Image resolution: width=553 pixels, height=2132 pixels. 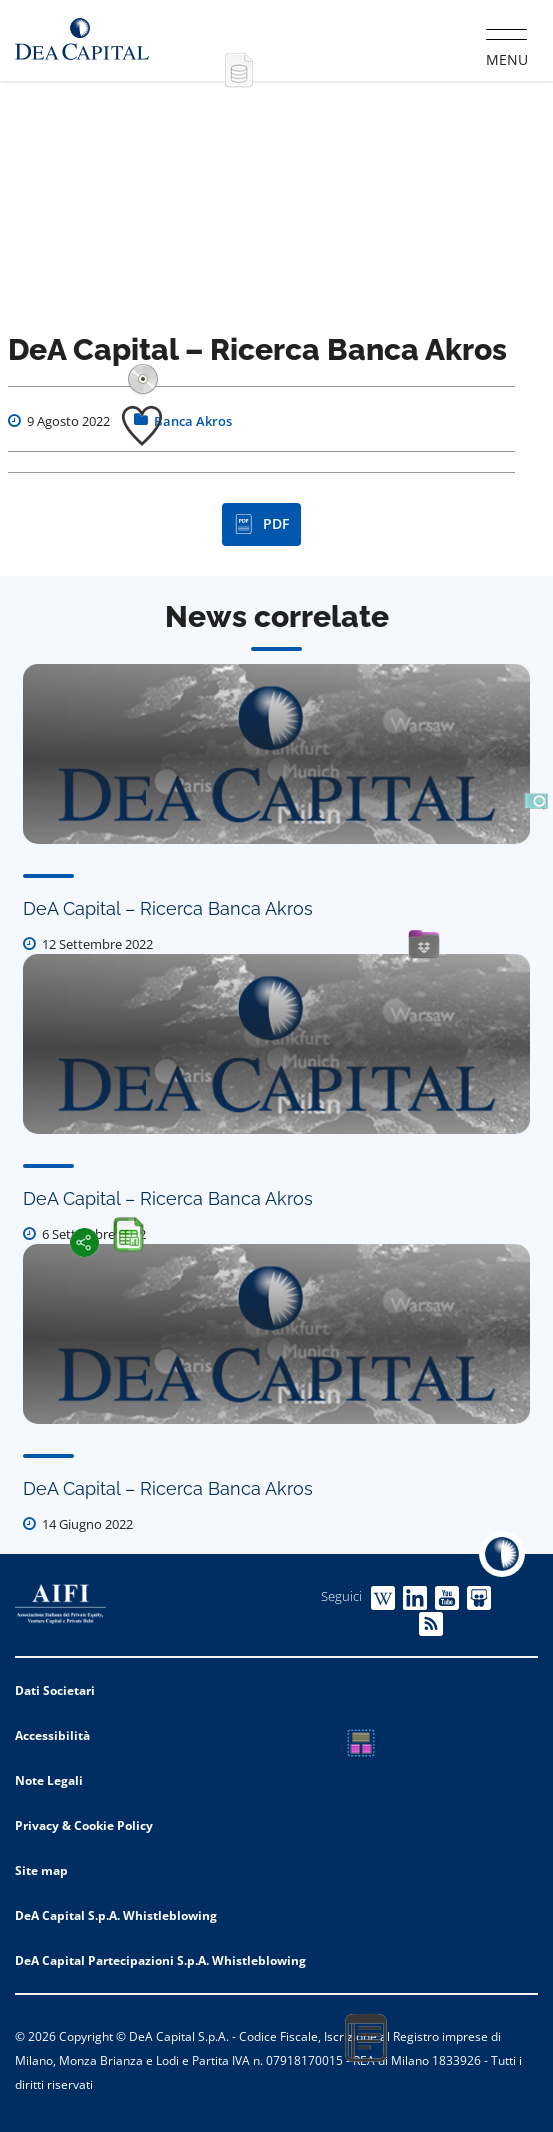 What do you see at coordinates (239, 70) in the screenshot?
I see `open a database file` at bounding box center [239, 70].